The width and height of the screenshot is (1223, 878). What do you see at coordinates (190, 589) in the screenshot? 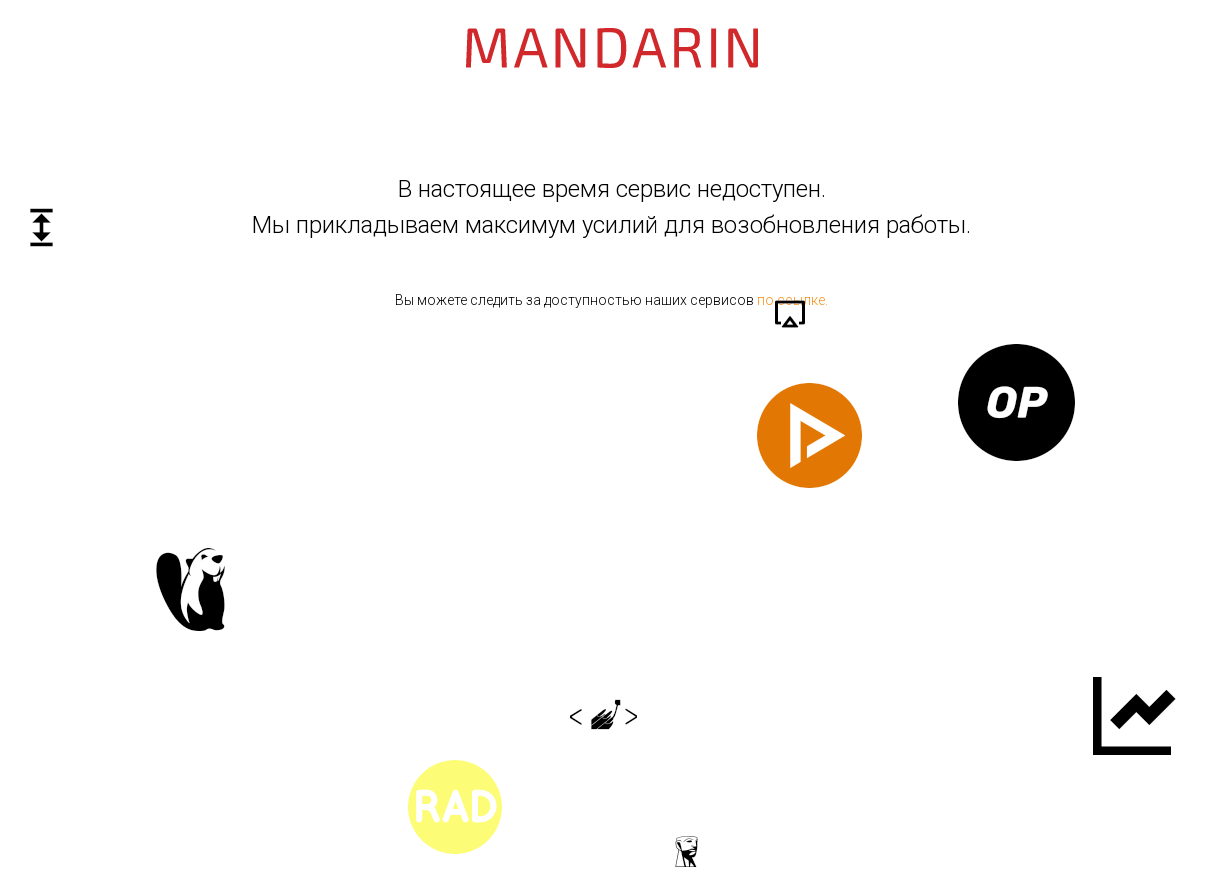
I see `open dbeaver database management application` at bounding box center [190, 589].